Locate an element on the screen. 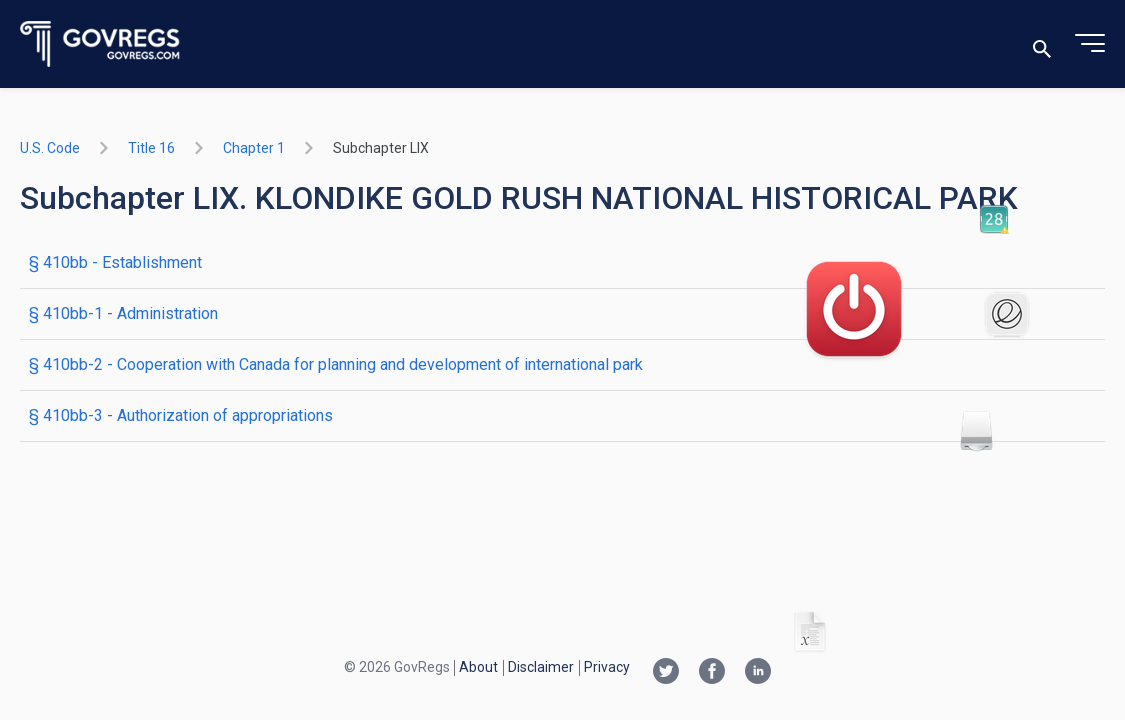 The width and height of the screenshot is (1125, 720). indicates an upcoming appointment or event is located at coordinates (994, 219).